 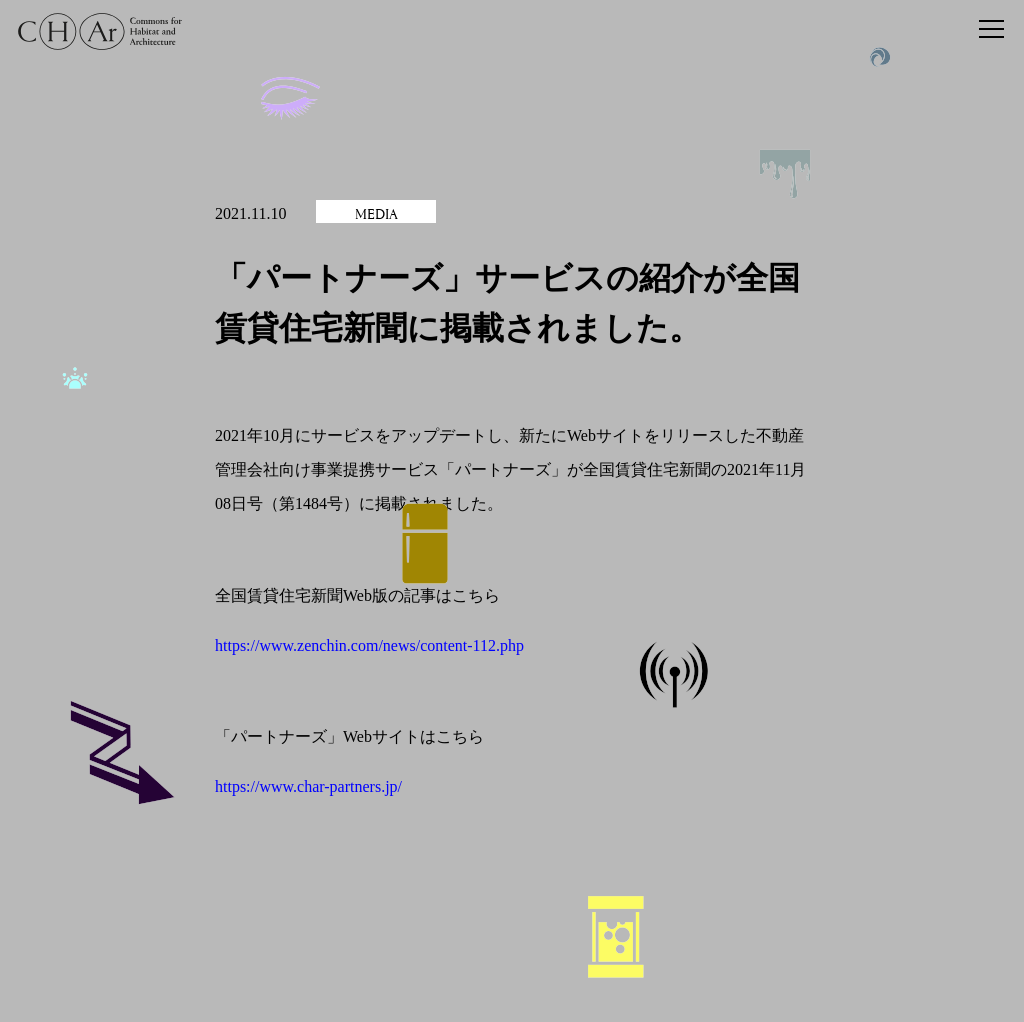 What do you see at coordinates (674, 673) in the screenshot?
I see `indicates active signal or broadcast status` at bounding box center [674, 673].